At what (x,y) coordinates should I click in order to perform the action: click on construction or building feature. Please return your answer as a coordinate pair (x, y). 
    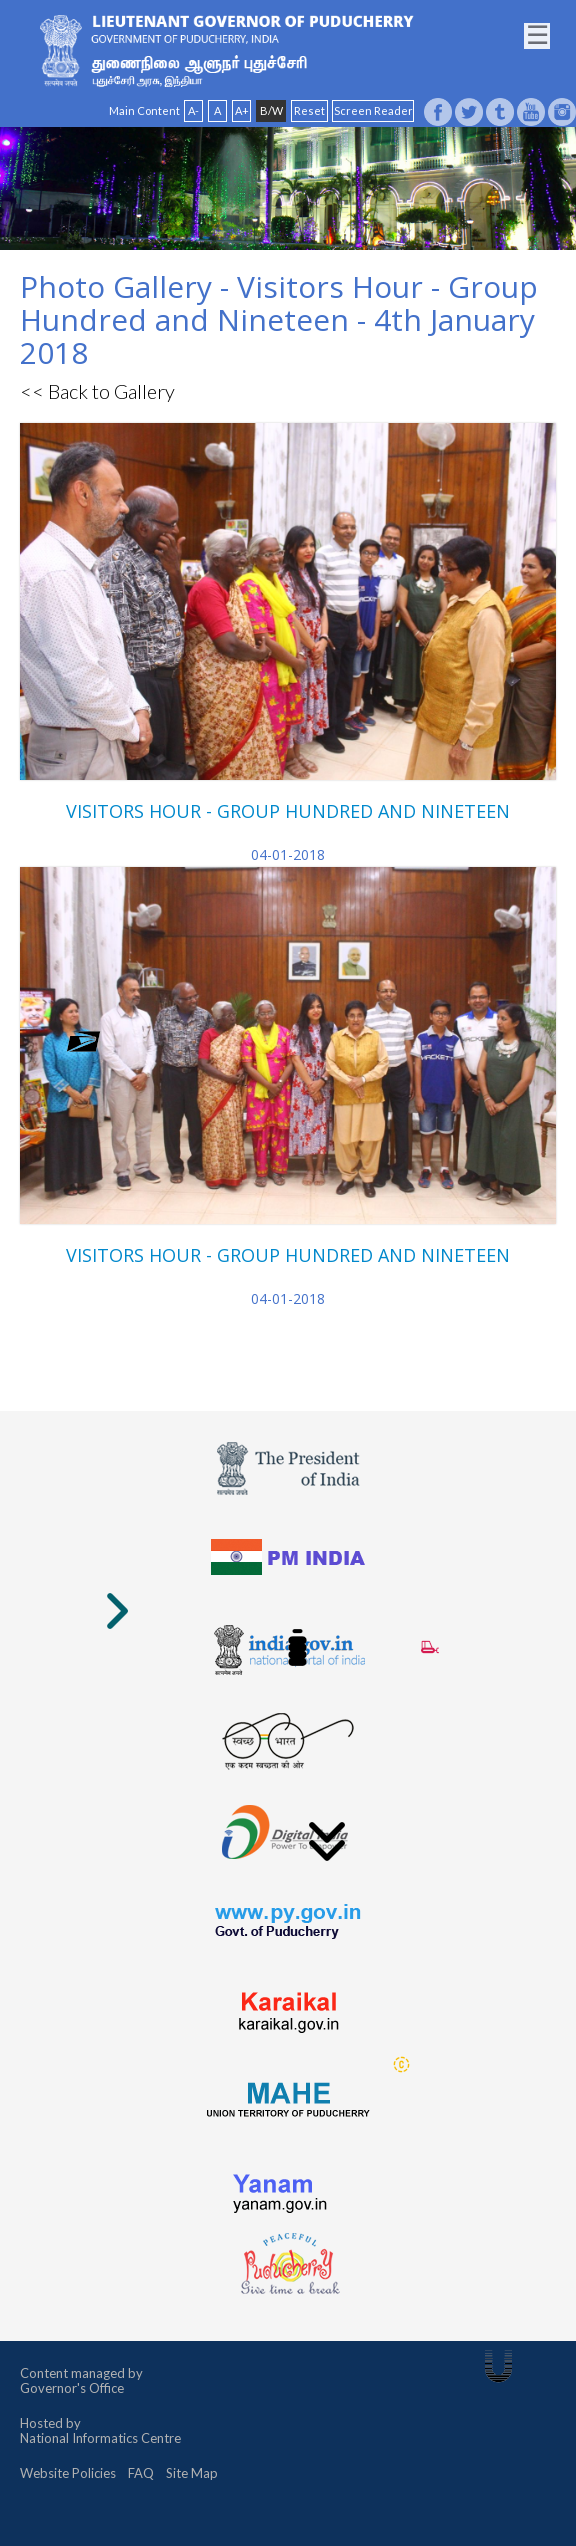
    Looking at the image, I should click on (430, 1647).